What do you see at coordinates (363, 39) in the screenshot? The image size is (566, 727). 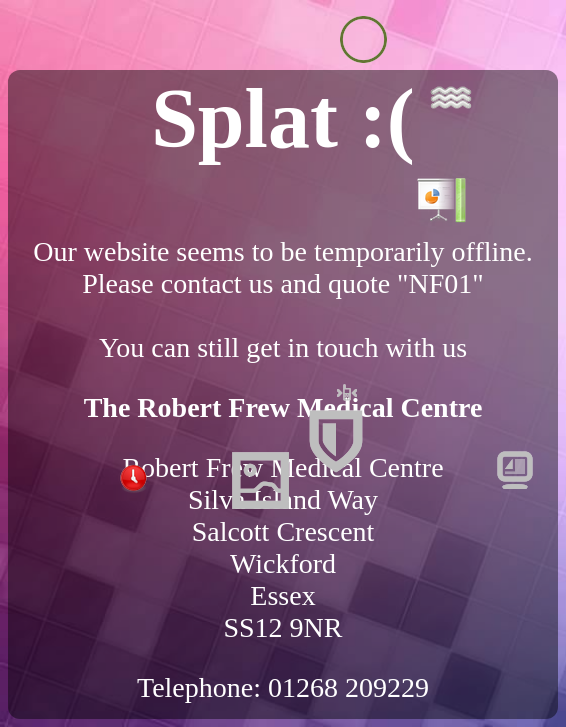 I see `indicates fullwidth input mode is active` at bounding box center [363, 39].